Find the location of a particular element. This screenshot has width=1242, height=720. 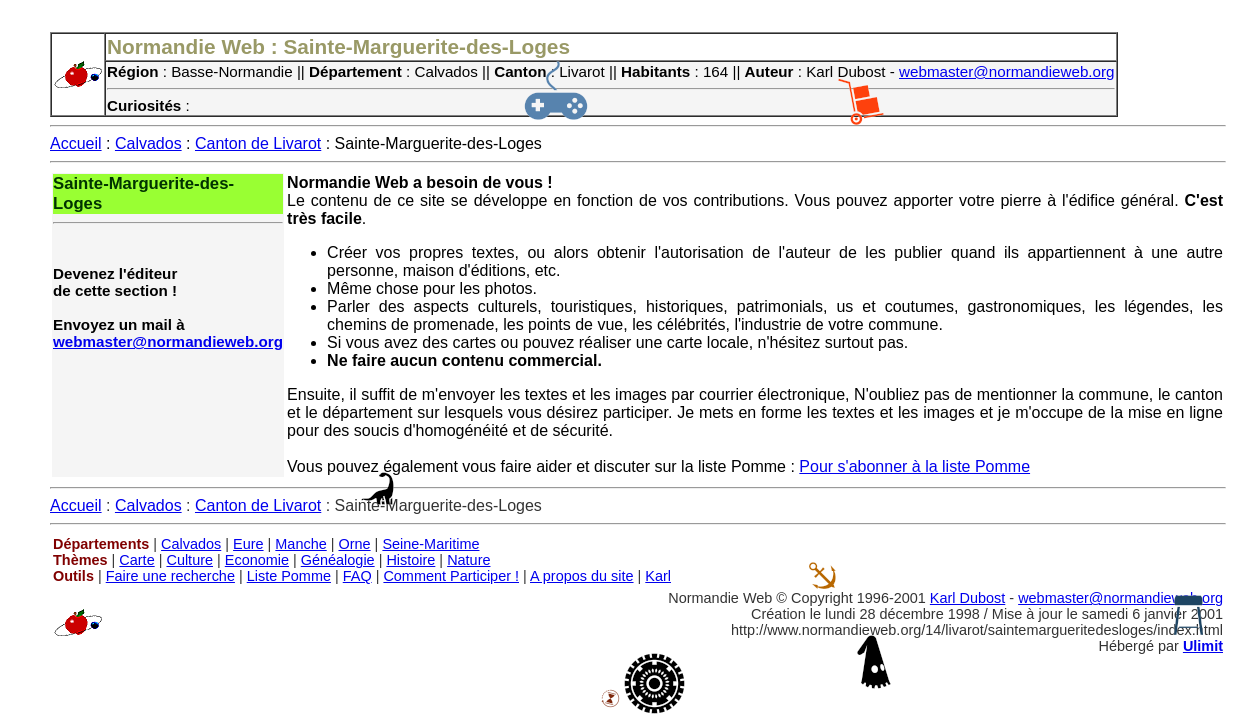

bar seating or stool furniture option is located at coordinates (1188, 614).